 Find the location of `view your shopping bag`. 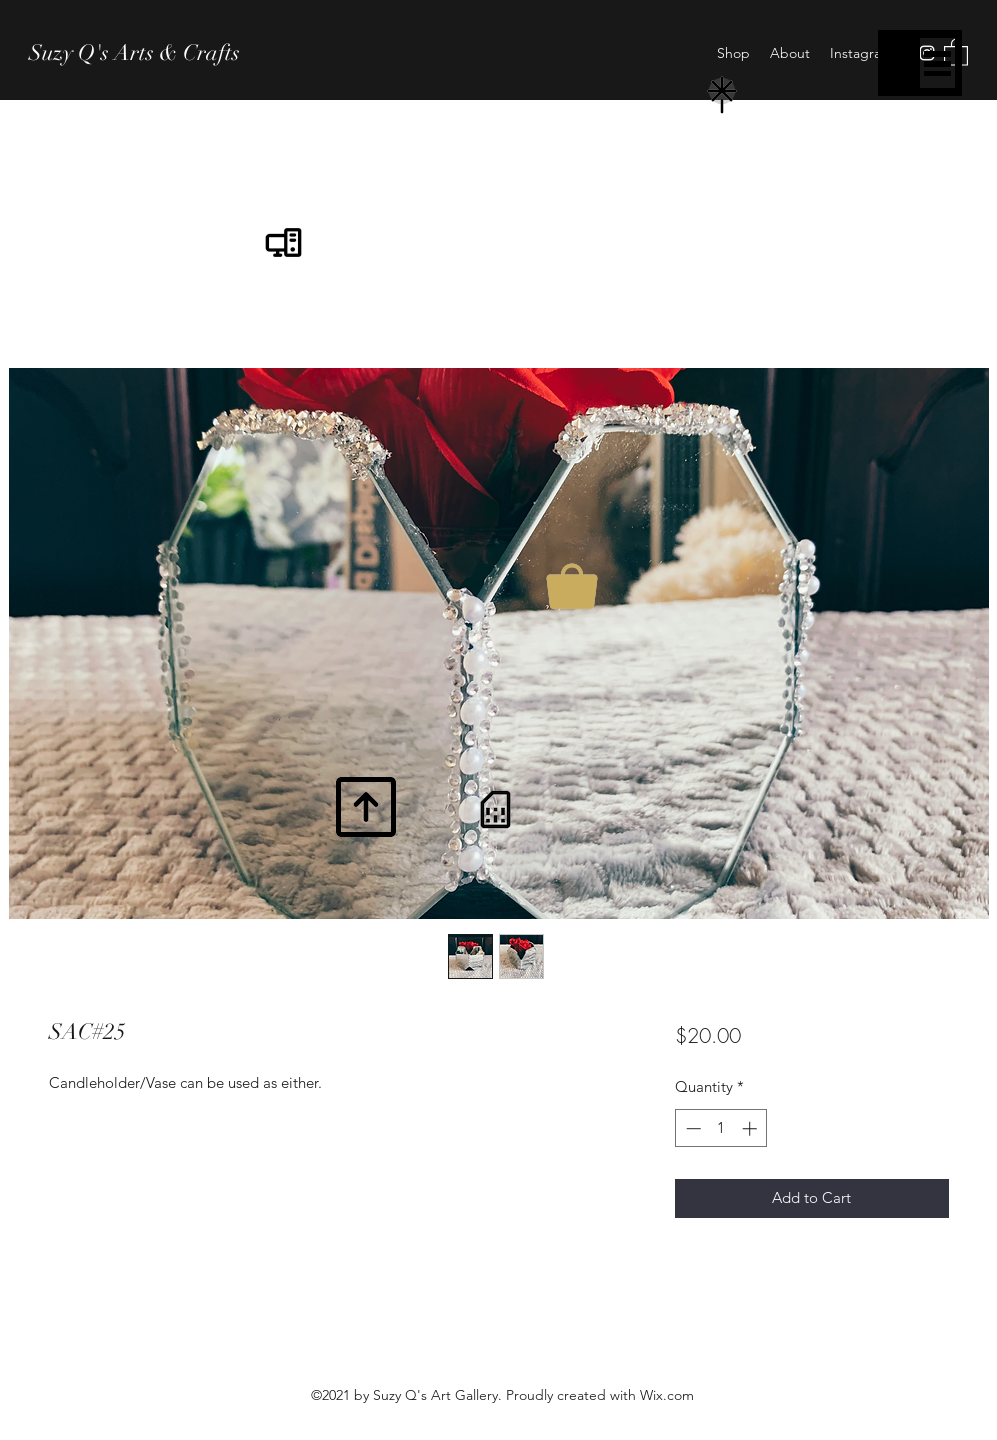

view your shopping bag is located at coordinates (572, 589).